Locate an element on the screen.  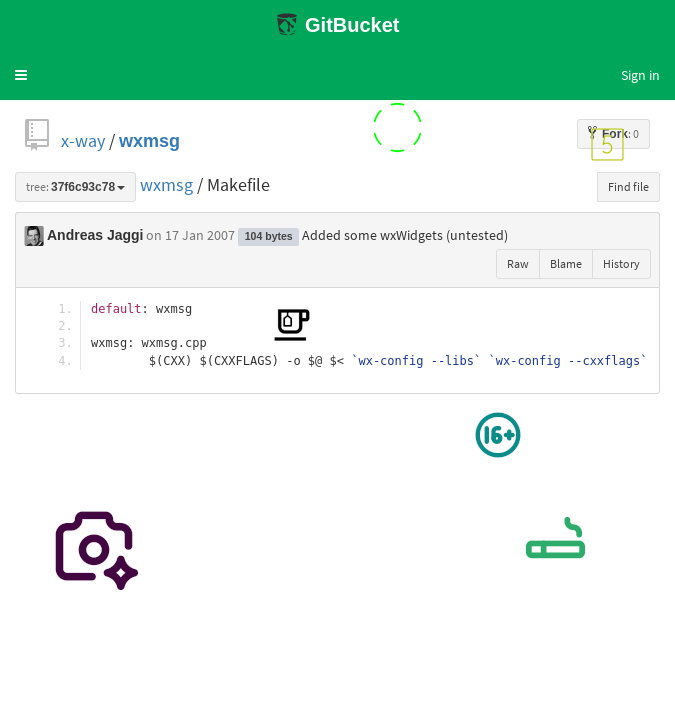
select or navigate to item number five is located at coordinates (607, 144).